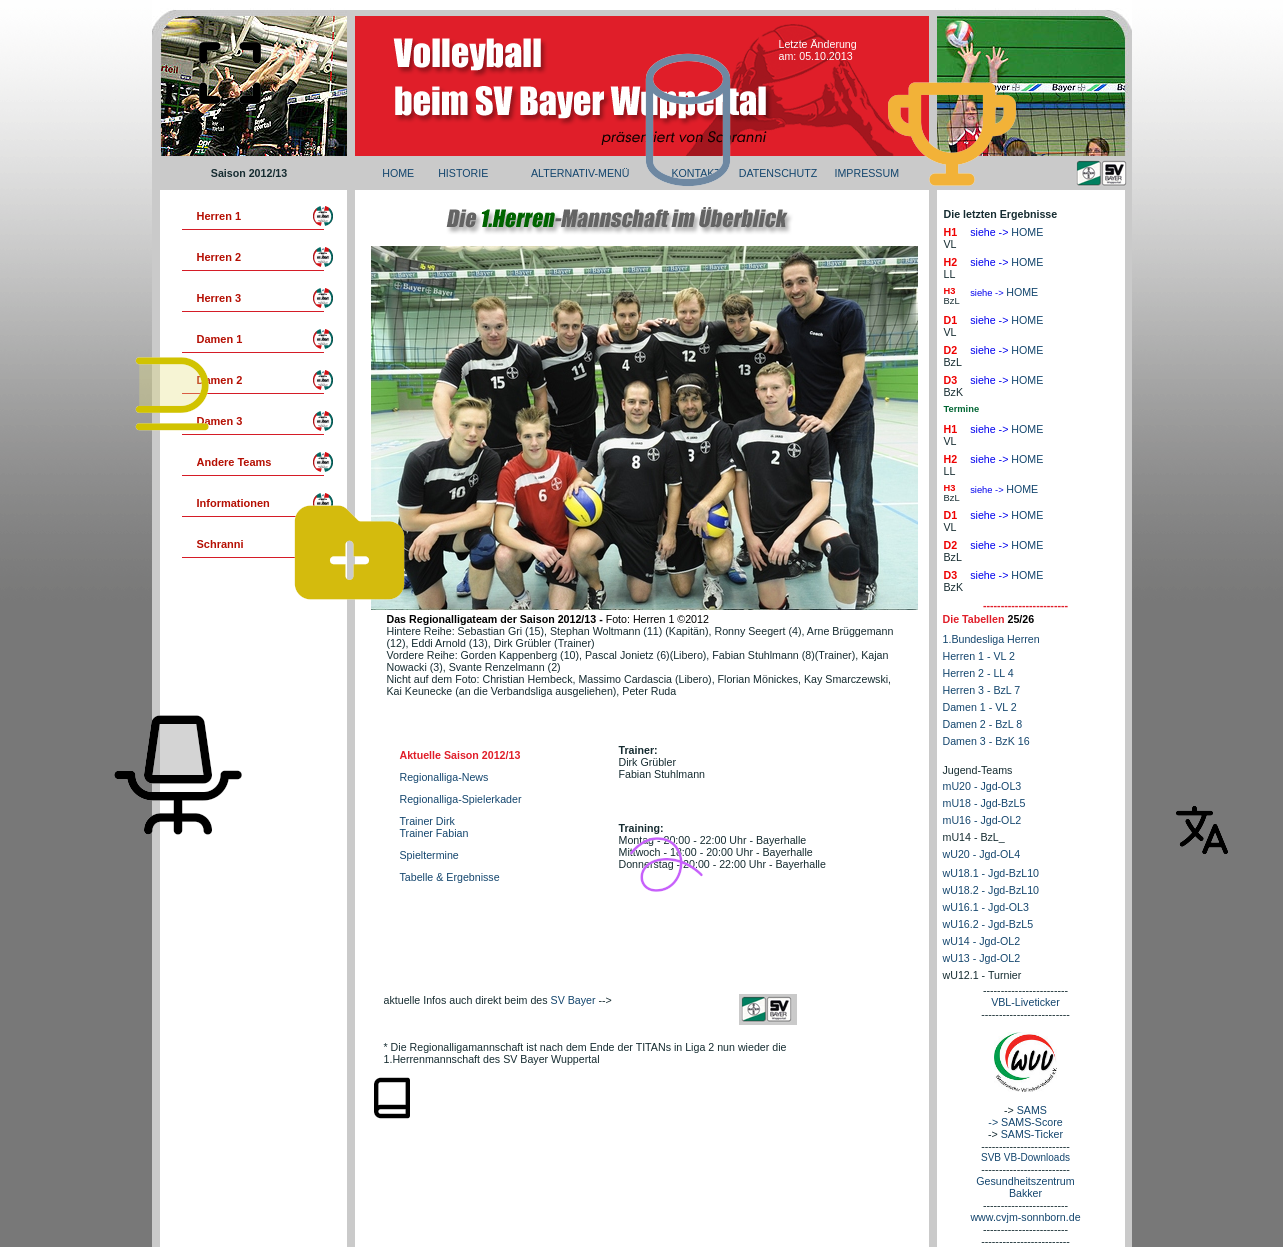 Image resolution: width=1283 pixels, height=1247 pixels. What do you see at coordinates (230, 73) in the screenshot?
I see `expand to fullscreen mode` at bounding box center [230, 73].